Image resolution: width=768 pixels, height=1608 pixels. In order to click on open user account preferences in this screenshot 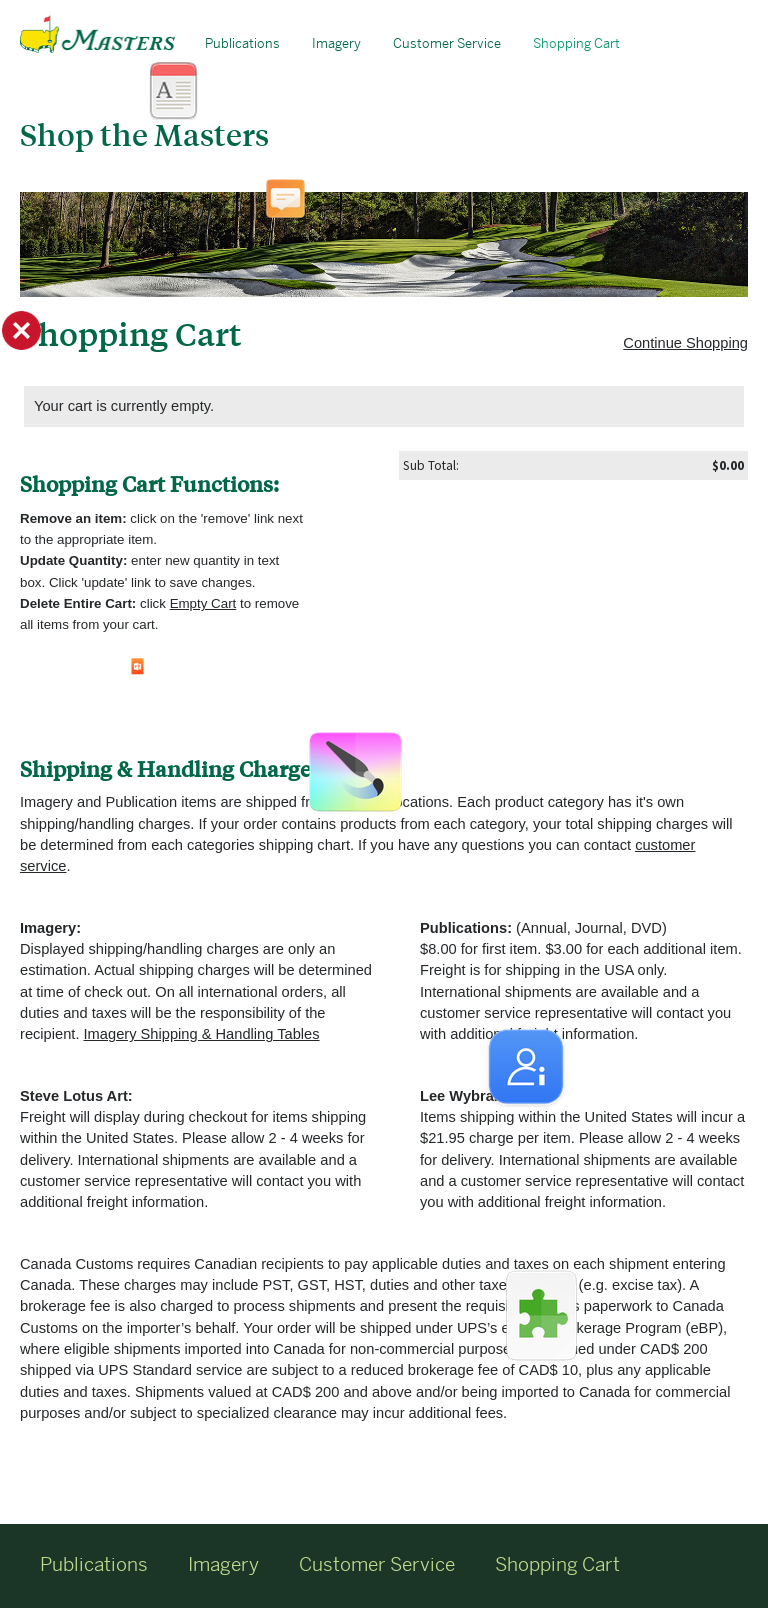, I will do `click(526, 1068)`.